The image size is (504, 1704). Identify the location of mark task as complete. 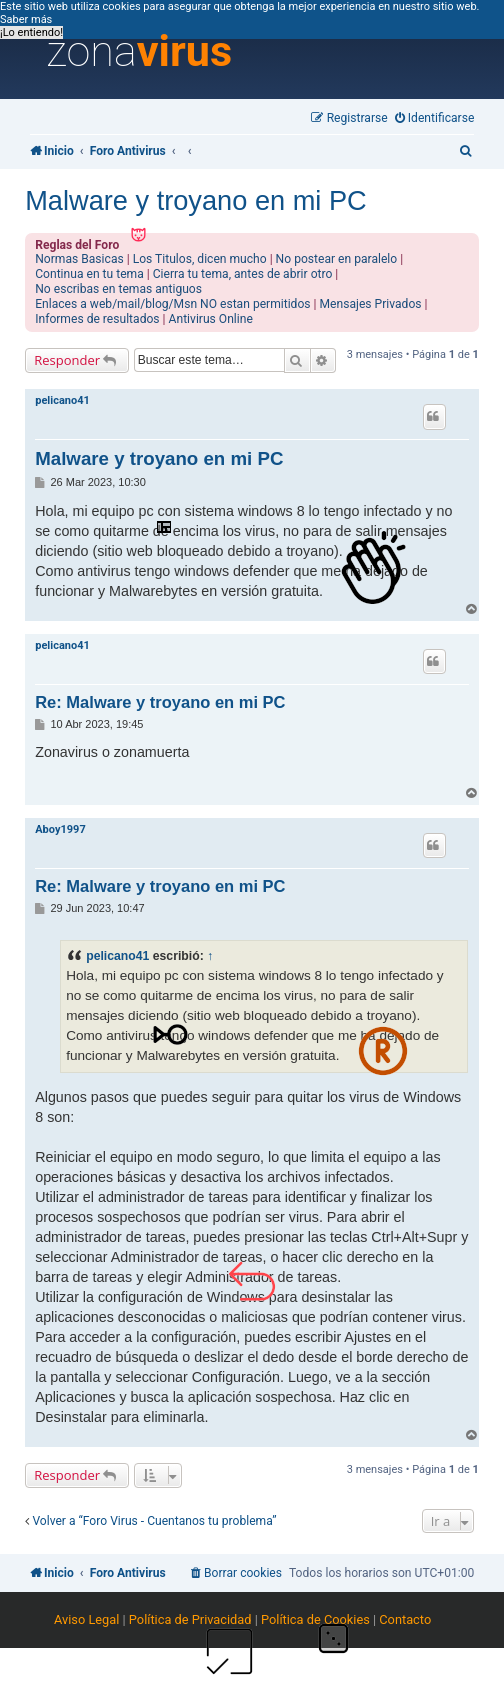
(229, 1651).